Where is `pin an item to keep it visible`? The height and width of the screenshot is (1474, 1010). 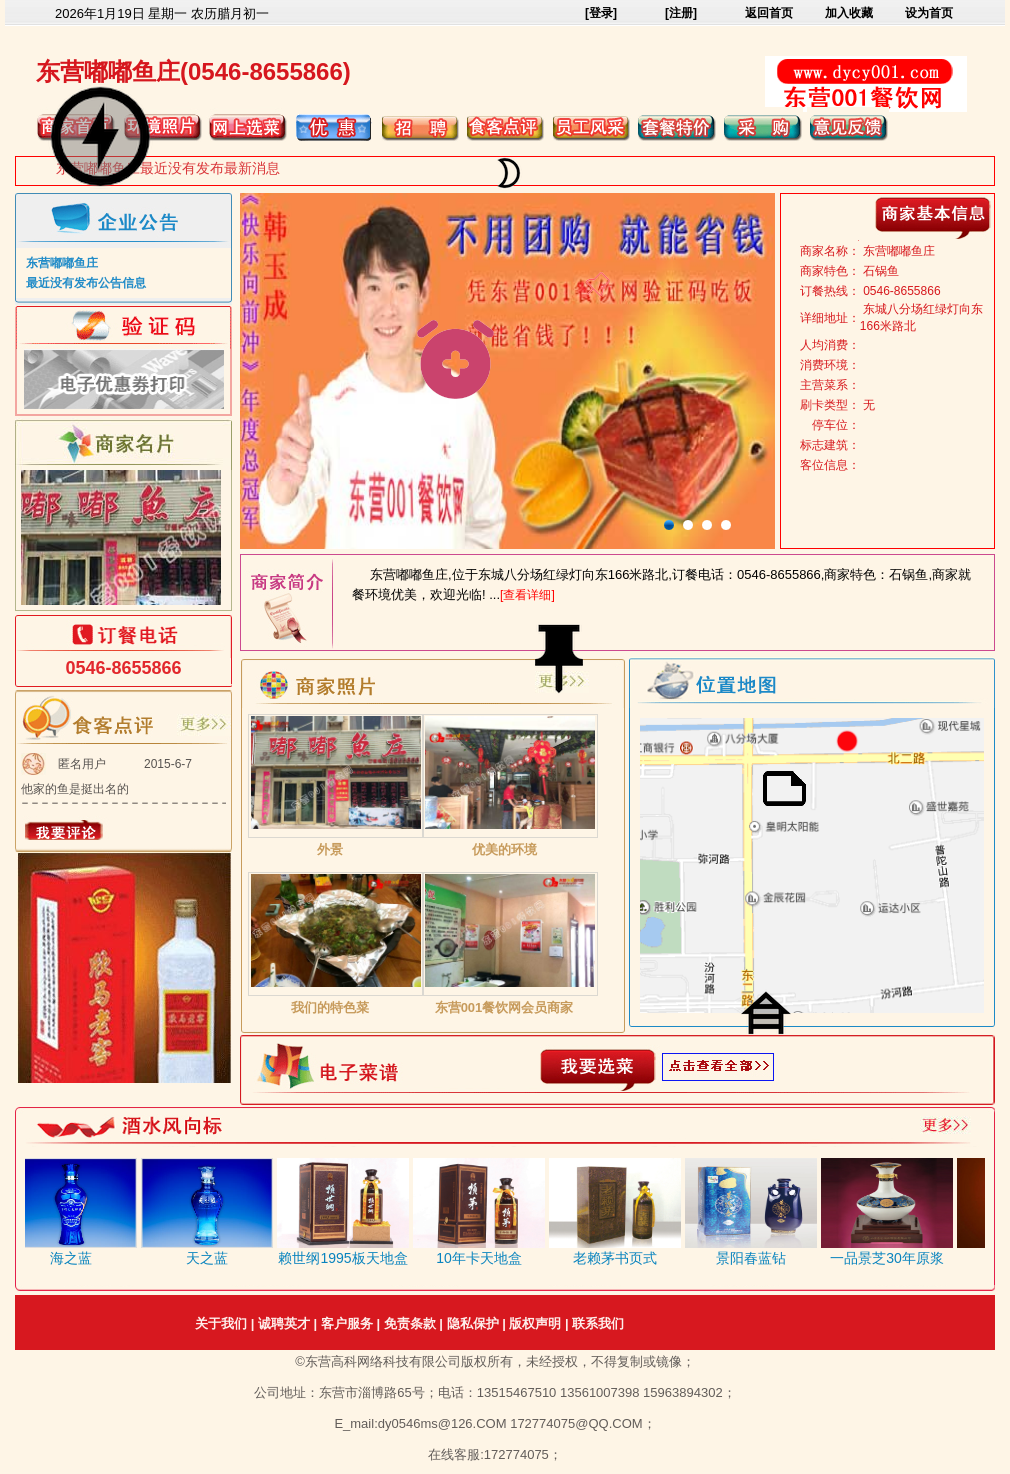
pin an item to keep it visible is located at coordinates (597, 285).